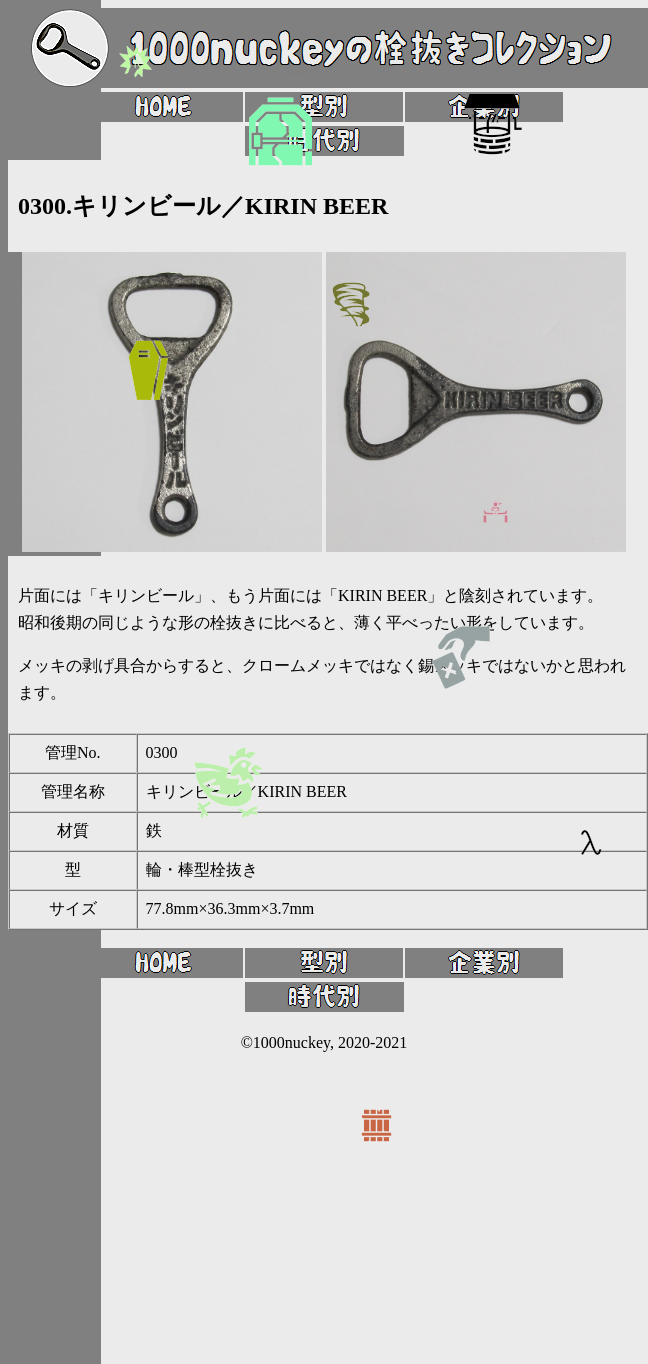  What do you see at coordinates (135, 61) in the screenshot?
I see `indicates rebellion or uprising theme in a game` at bounding box center [135, 61].